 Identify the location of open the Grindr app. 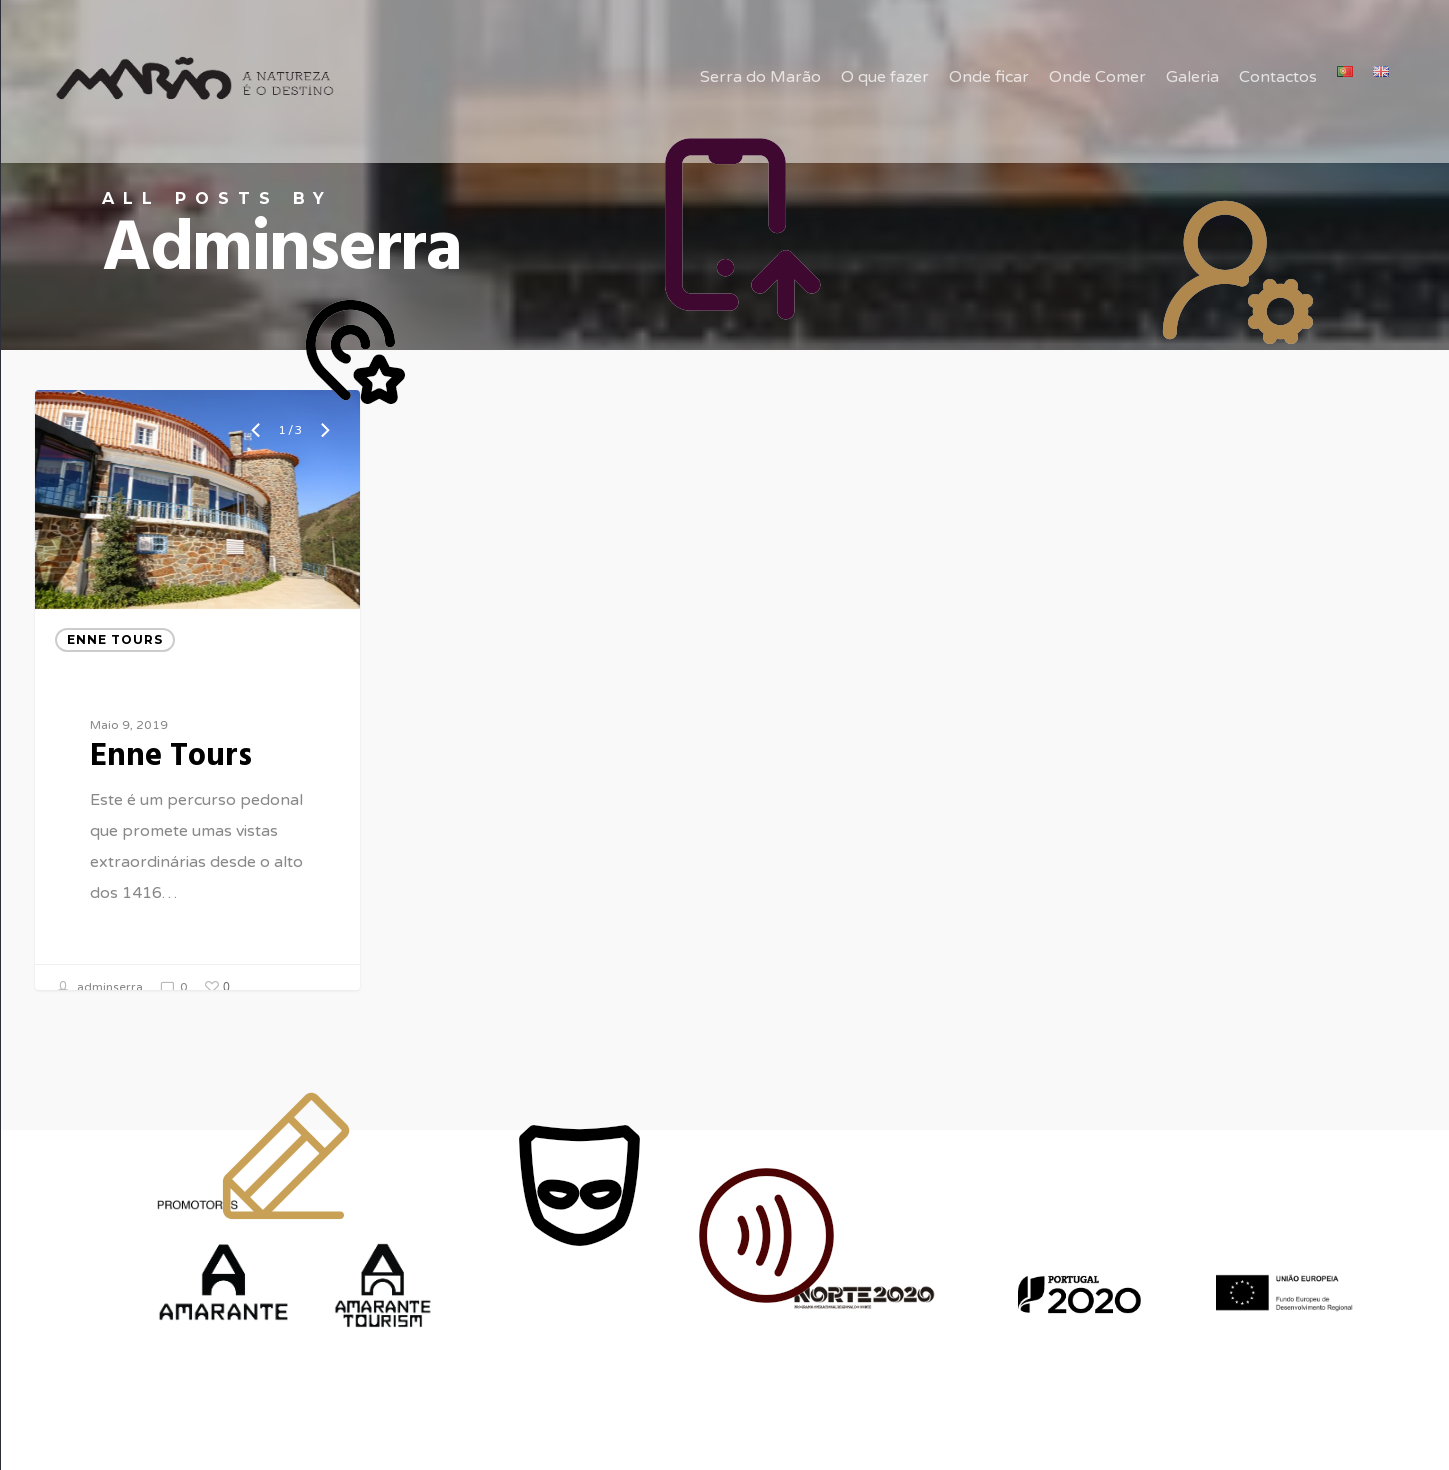
(579, 1185).